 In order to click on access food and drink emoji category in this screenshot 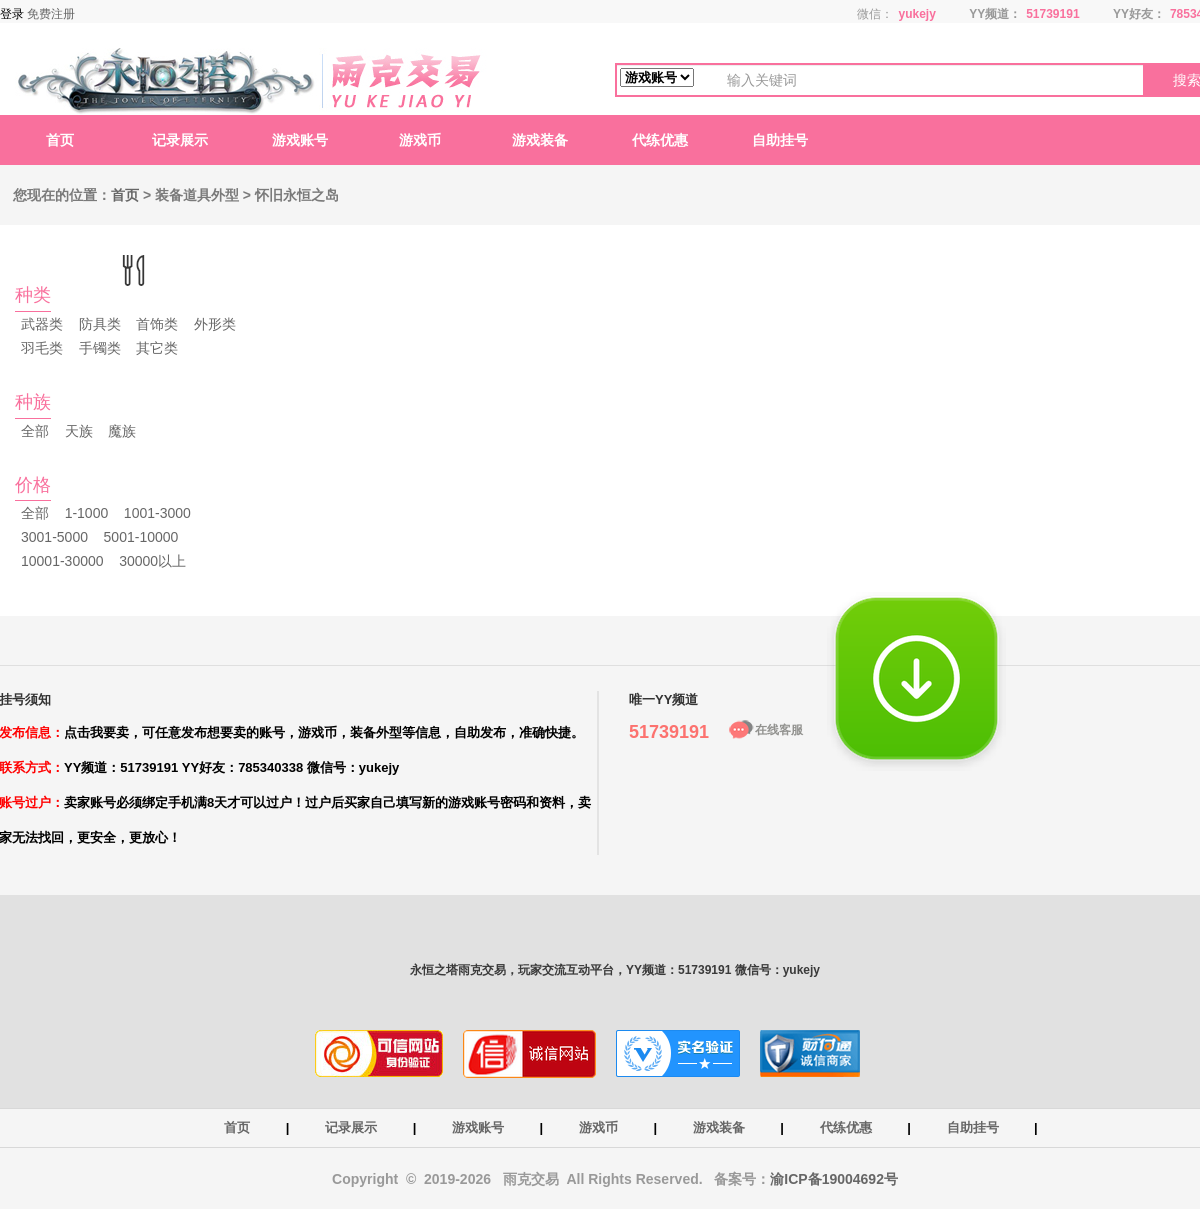, I will do `click(134, 270)`.